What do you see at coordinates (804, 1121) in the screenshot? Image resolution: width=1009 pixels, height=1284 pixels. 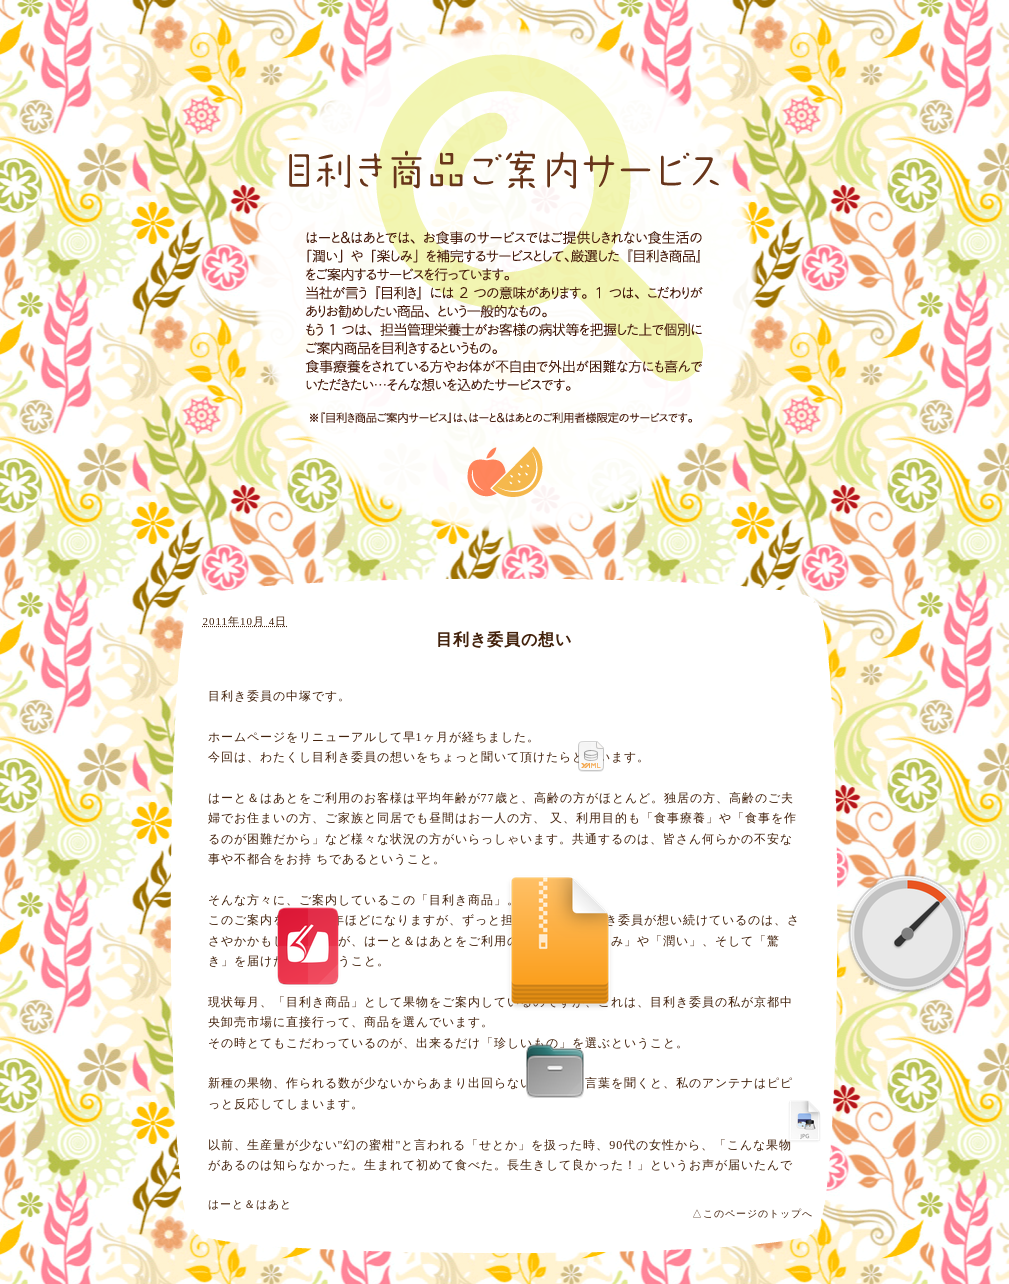 I see `a jpg image file` at bounding box center [804, 1121].